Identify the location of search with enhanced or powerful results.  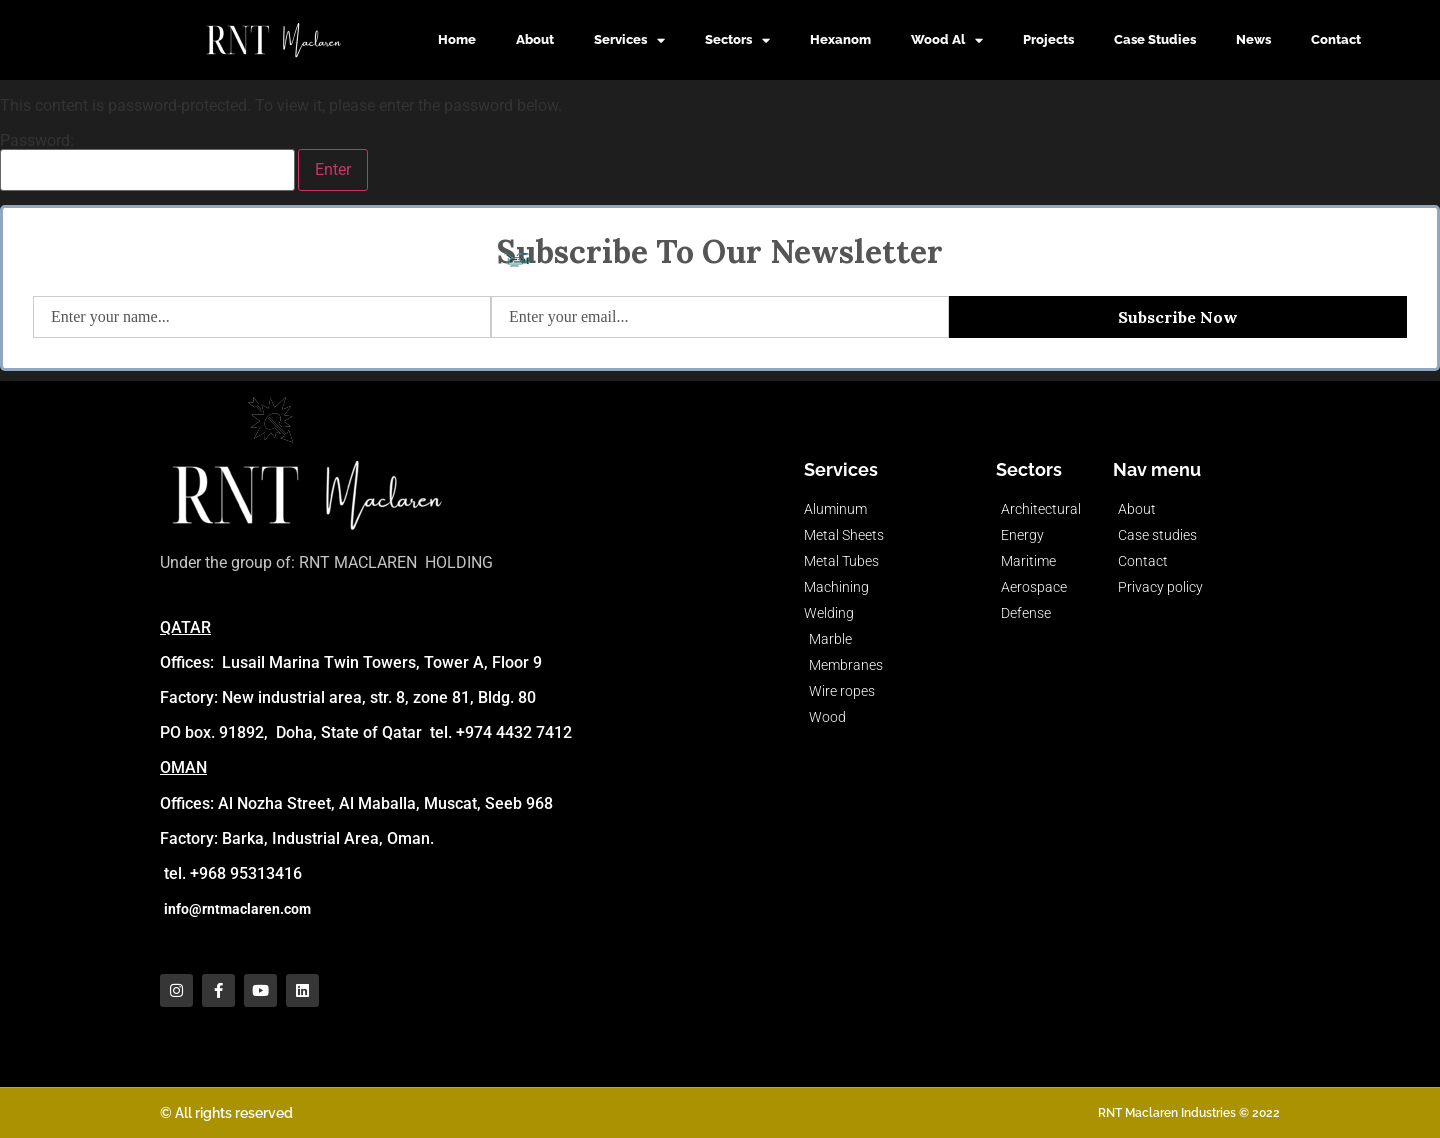
(270, 419).